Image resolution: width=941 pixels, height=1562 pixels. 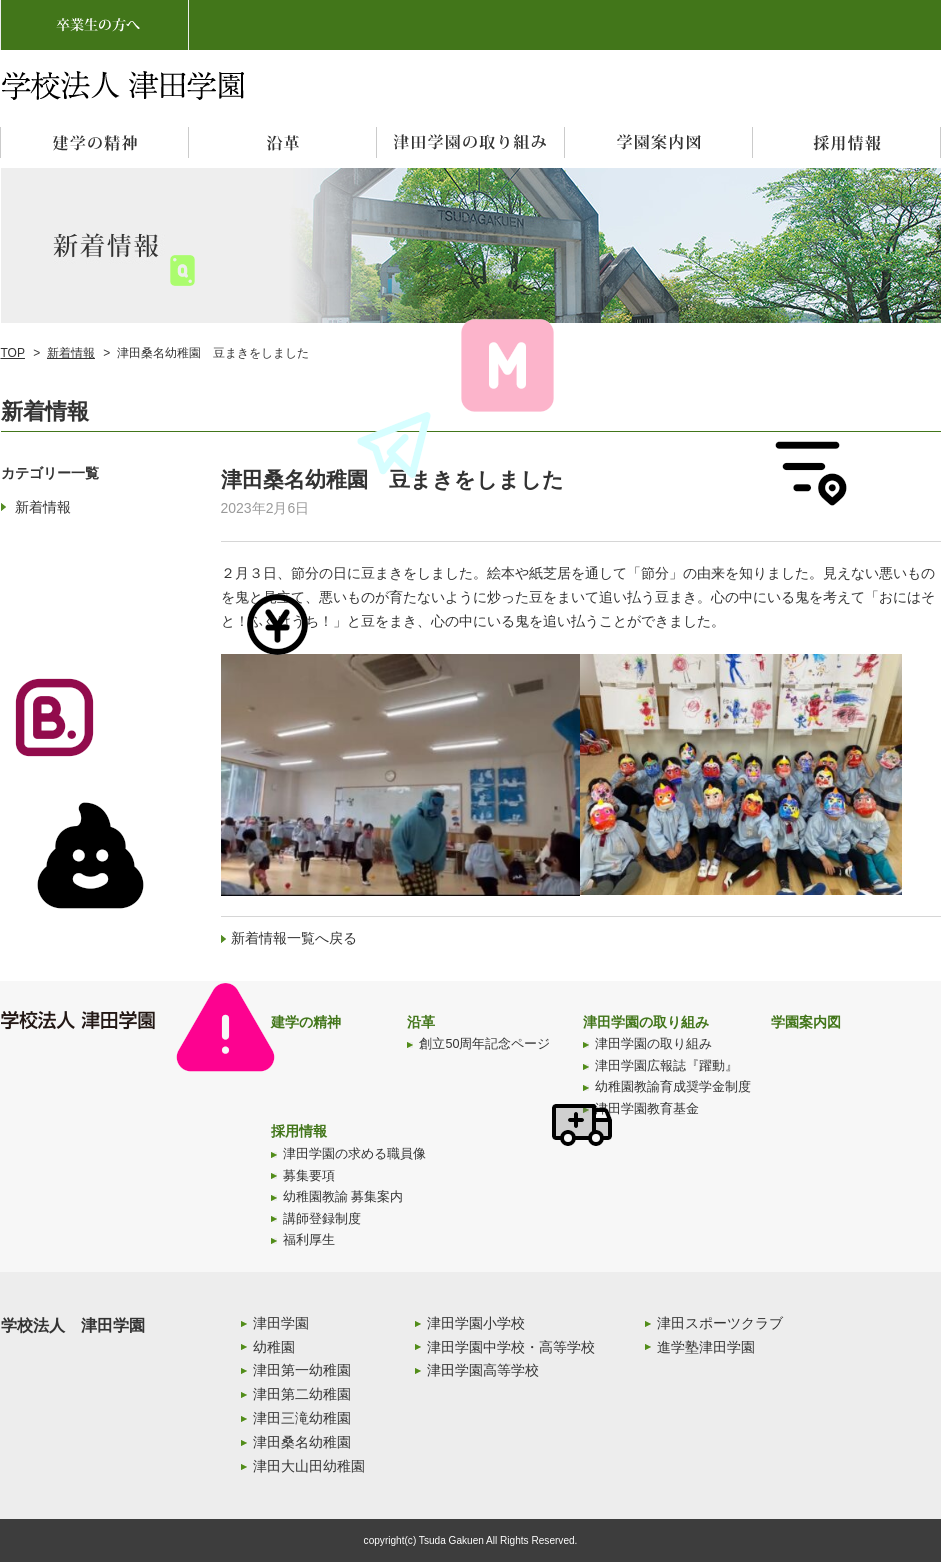 I want to click on indicates medium size option, so click(x=507, y=365).